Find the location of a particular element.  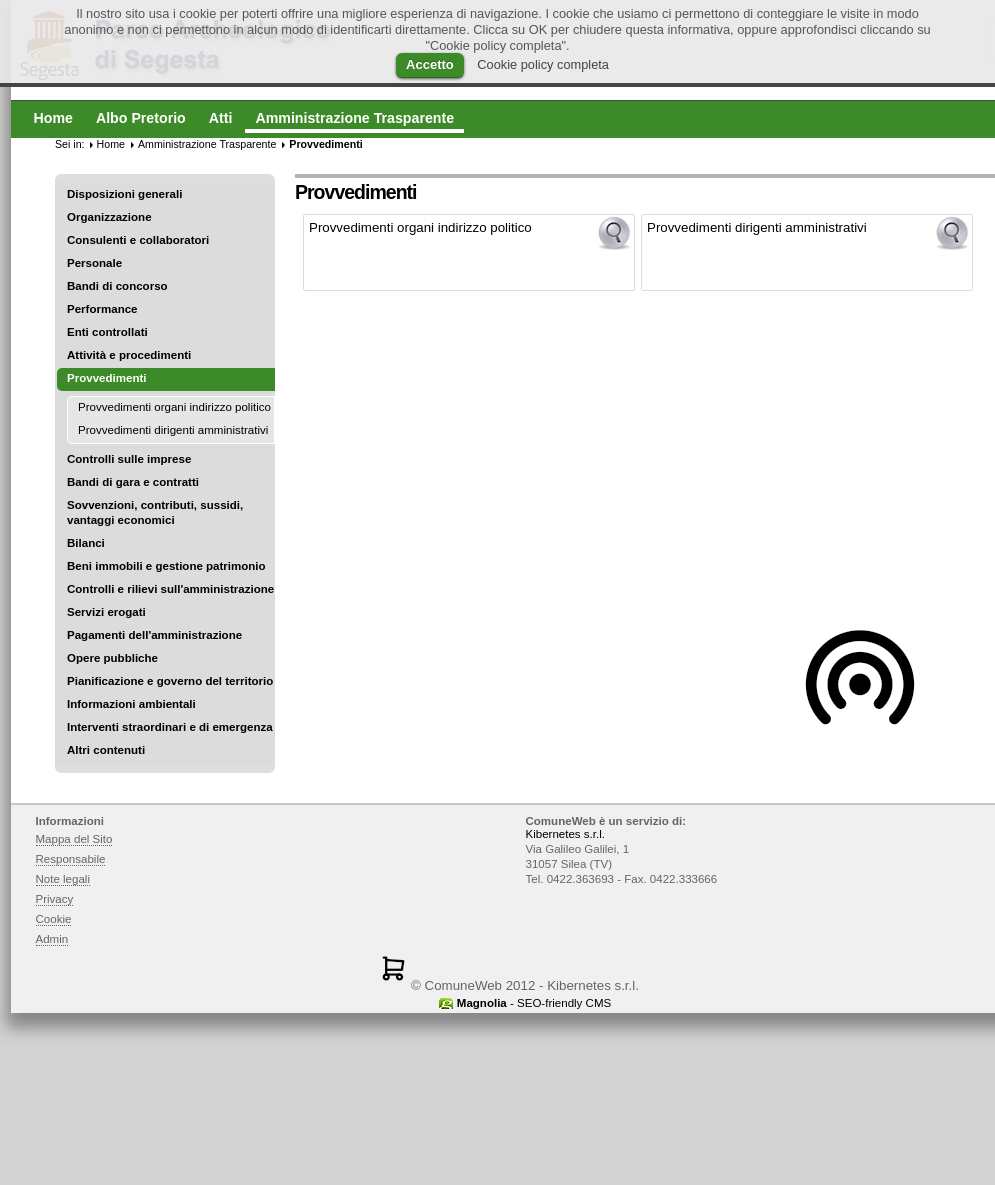

start a live broadcast or stream is located at coordinates (860, 679).